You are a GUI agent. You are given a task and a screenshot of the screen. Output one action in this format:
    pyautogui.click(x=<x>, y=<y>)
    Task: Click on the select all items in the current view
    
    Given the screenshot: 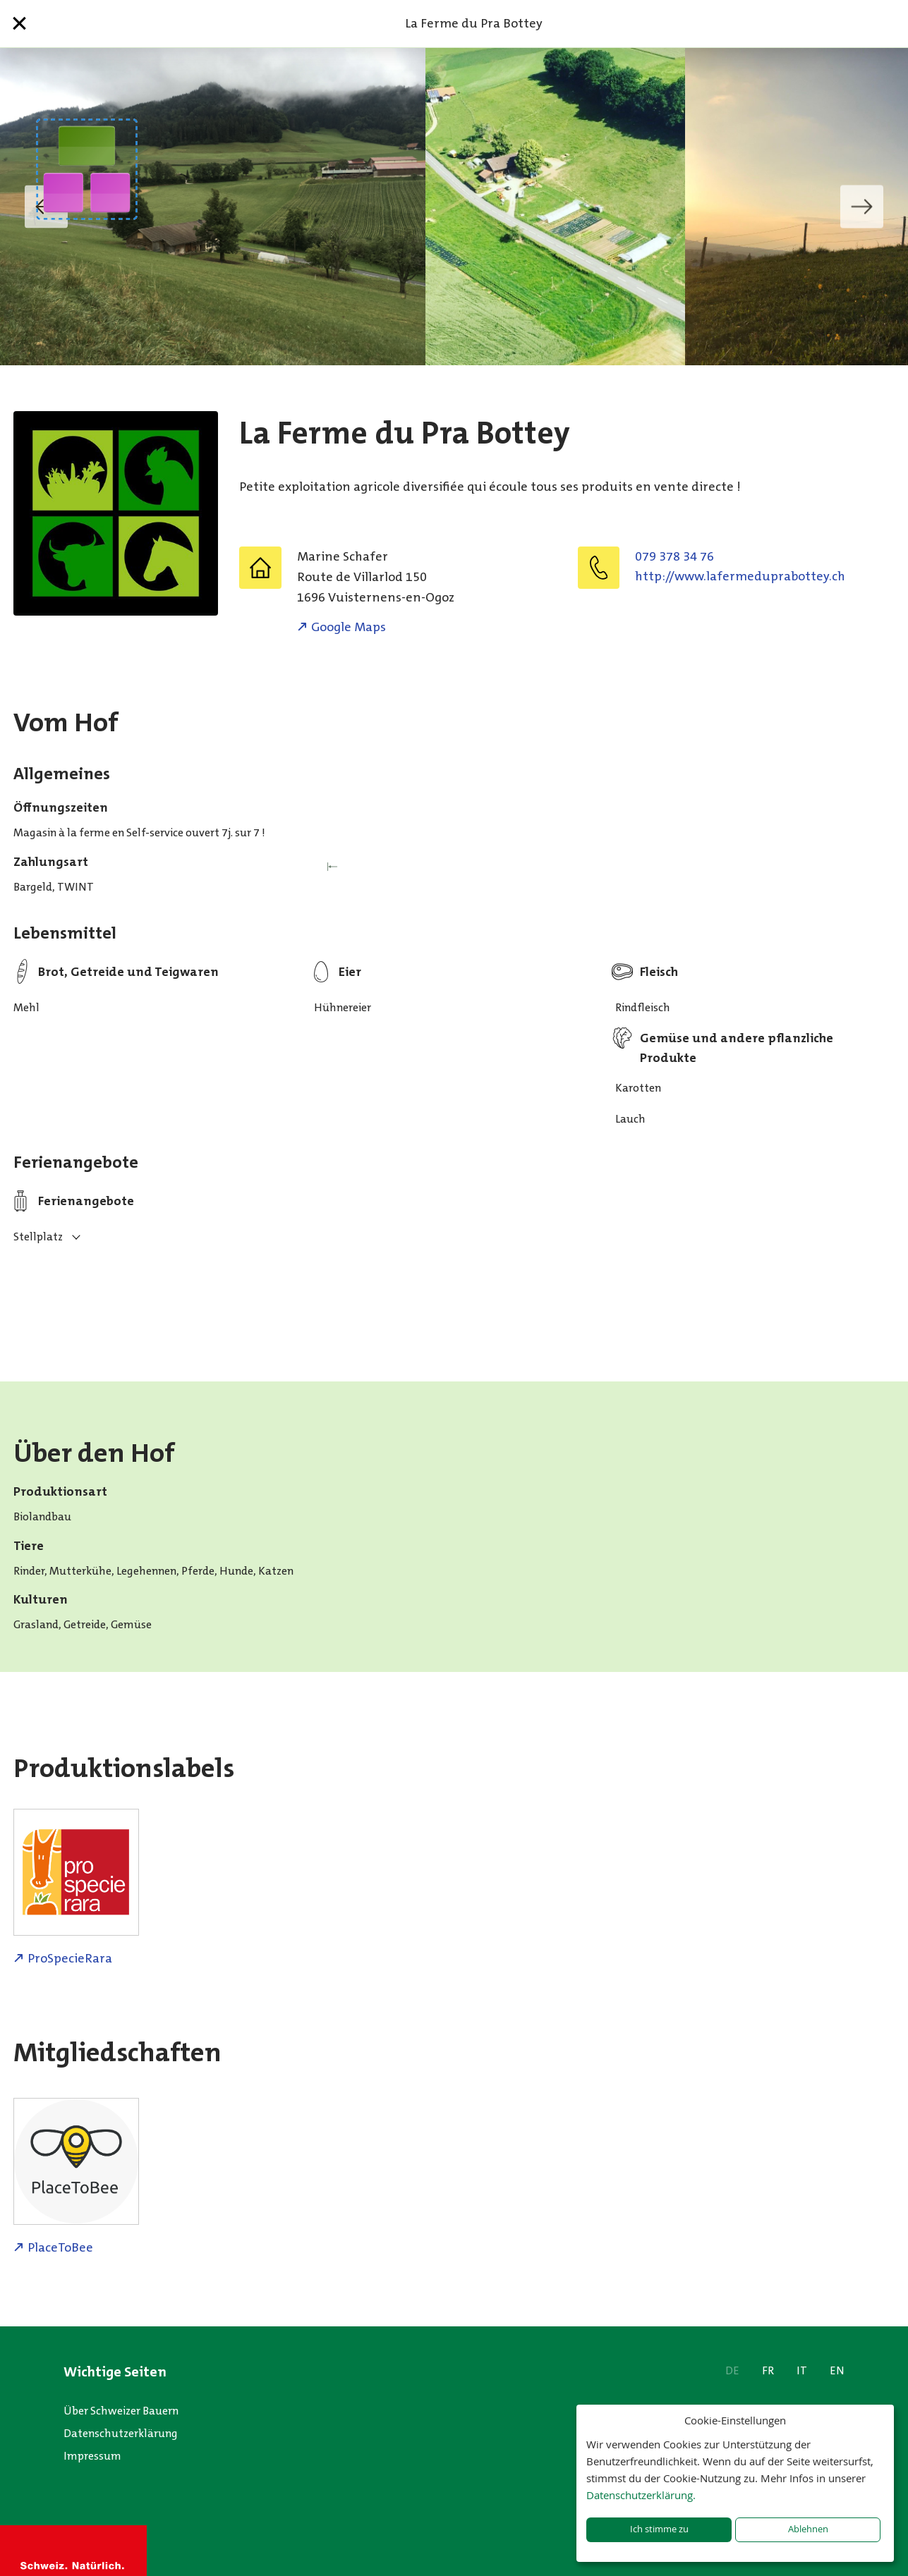 What is the action you would take?
    pyautogui.click(x=87, y=169)
    